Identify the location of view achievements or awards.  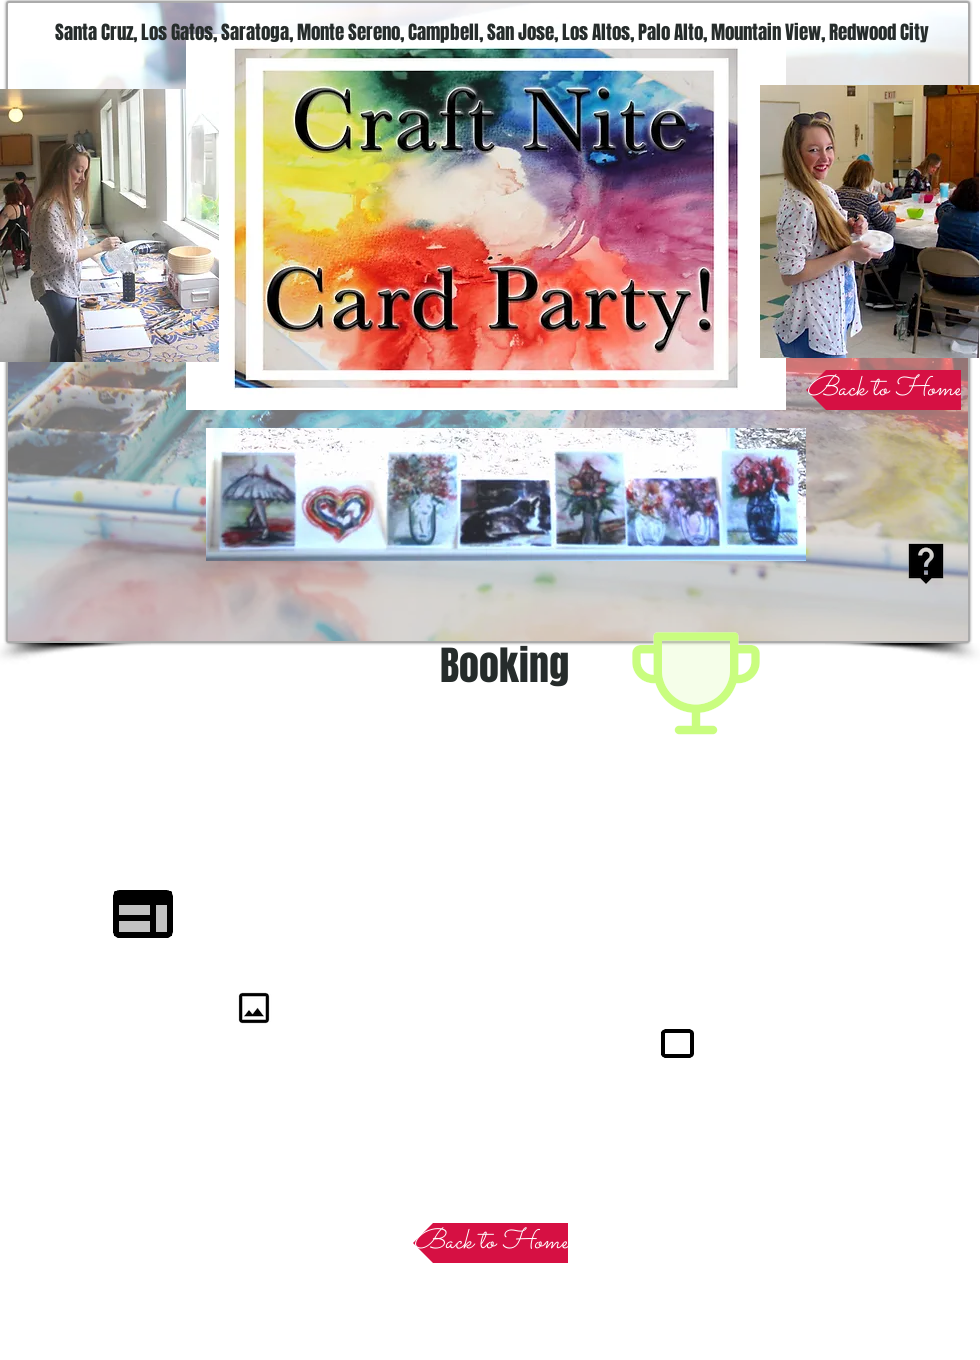
(696, 679).